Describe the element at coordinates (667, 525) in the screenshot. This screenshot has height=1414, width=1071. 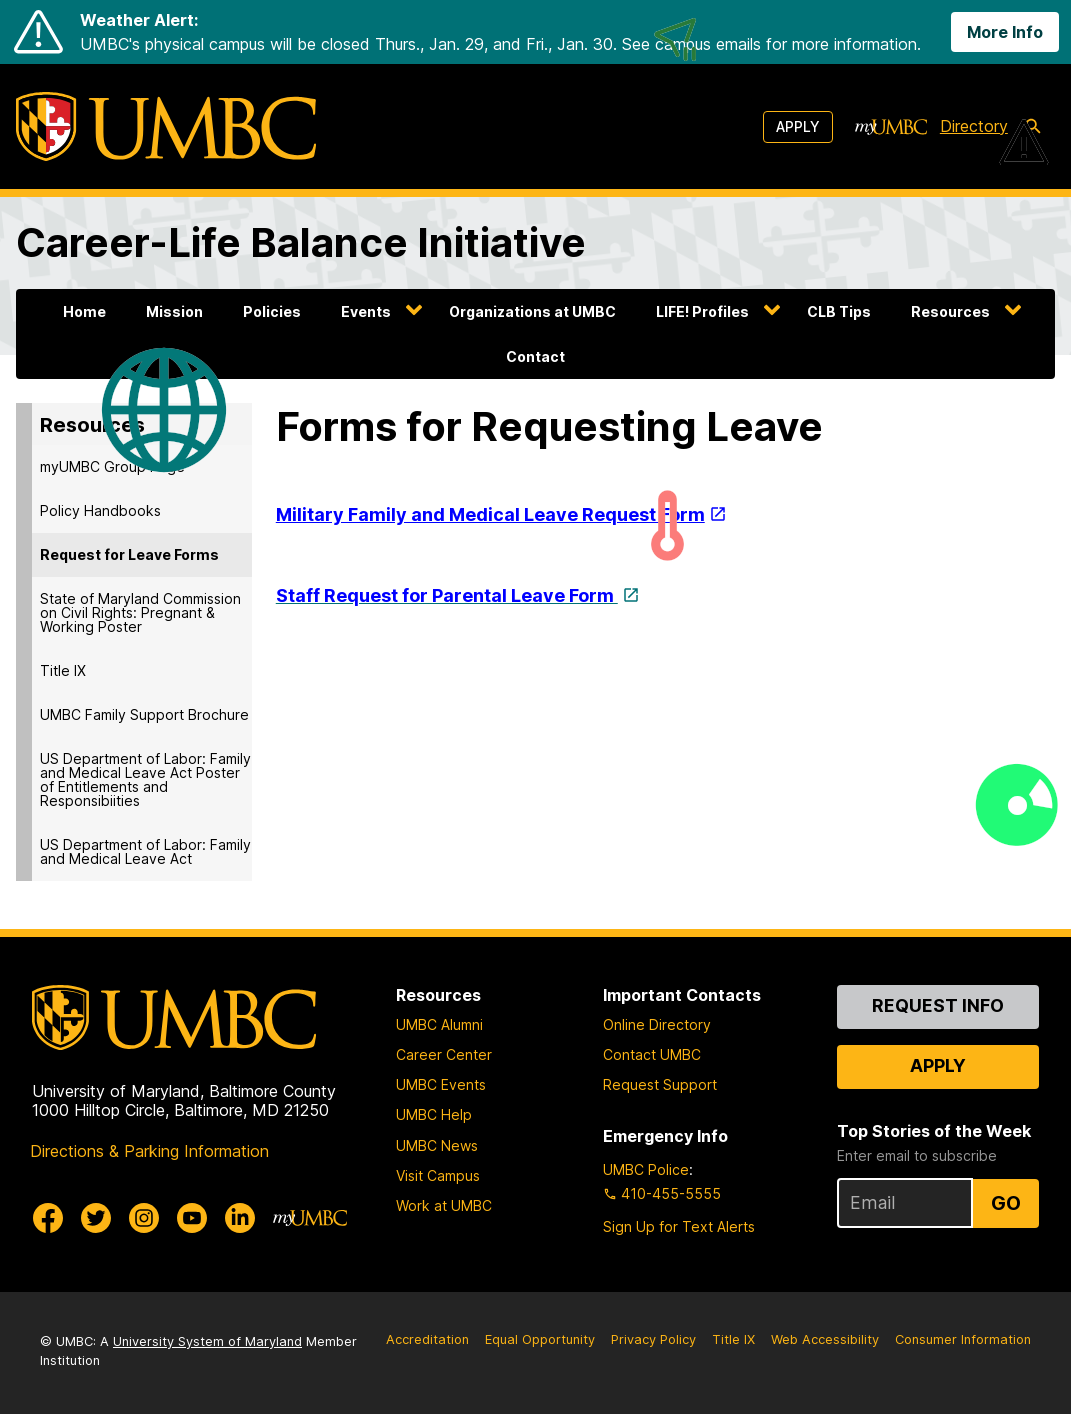
I see `view current temperature` at that location.